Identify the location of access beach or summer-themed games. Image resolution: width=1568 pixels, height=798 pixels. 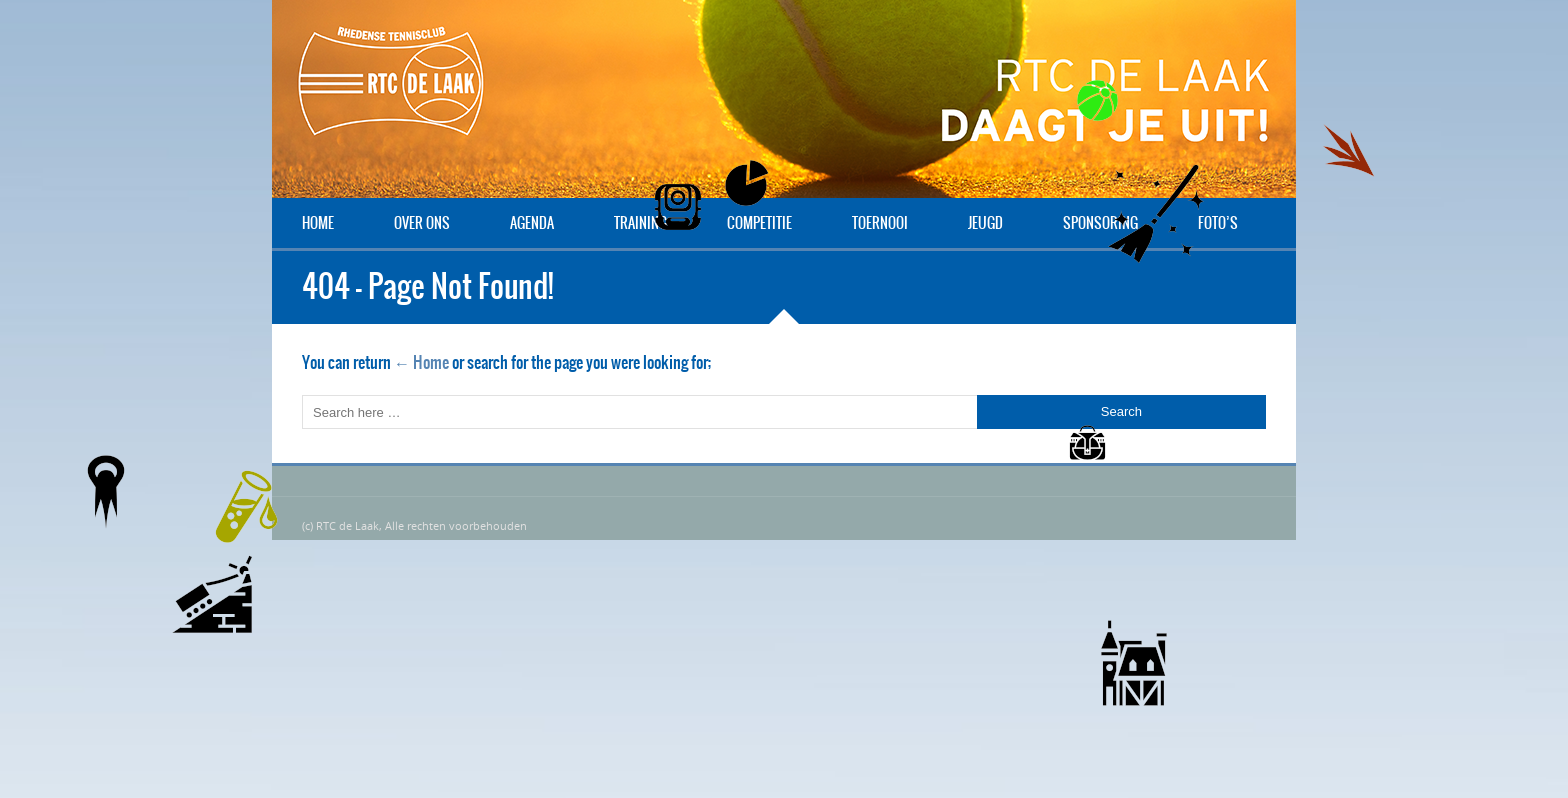
(1097, 100).